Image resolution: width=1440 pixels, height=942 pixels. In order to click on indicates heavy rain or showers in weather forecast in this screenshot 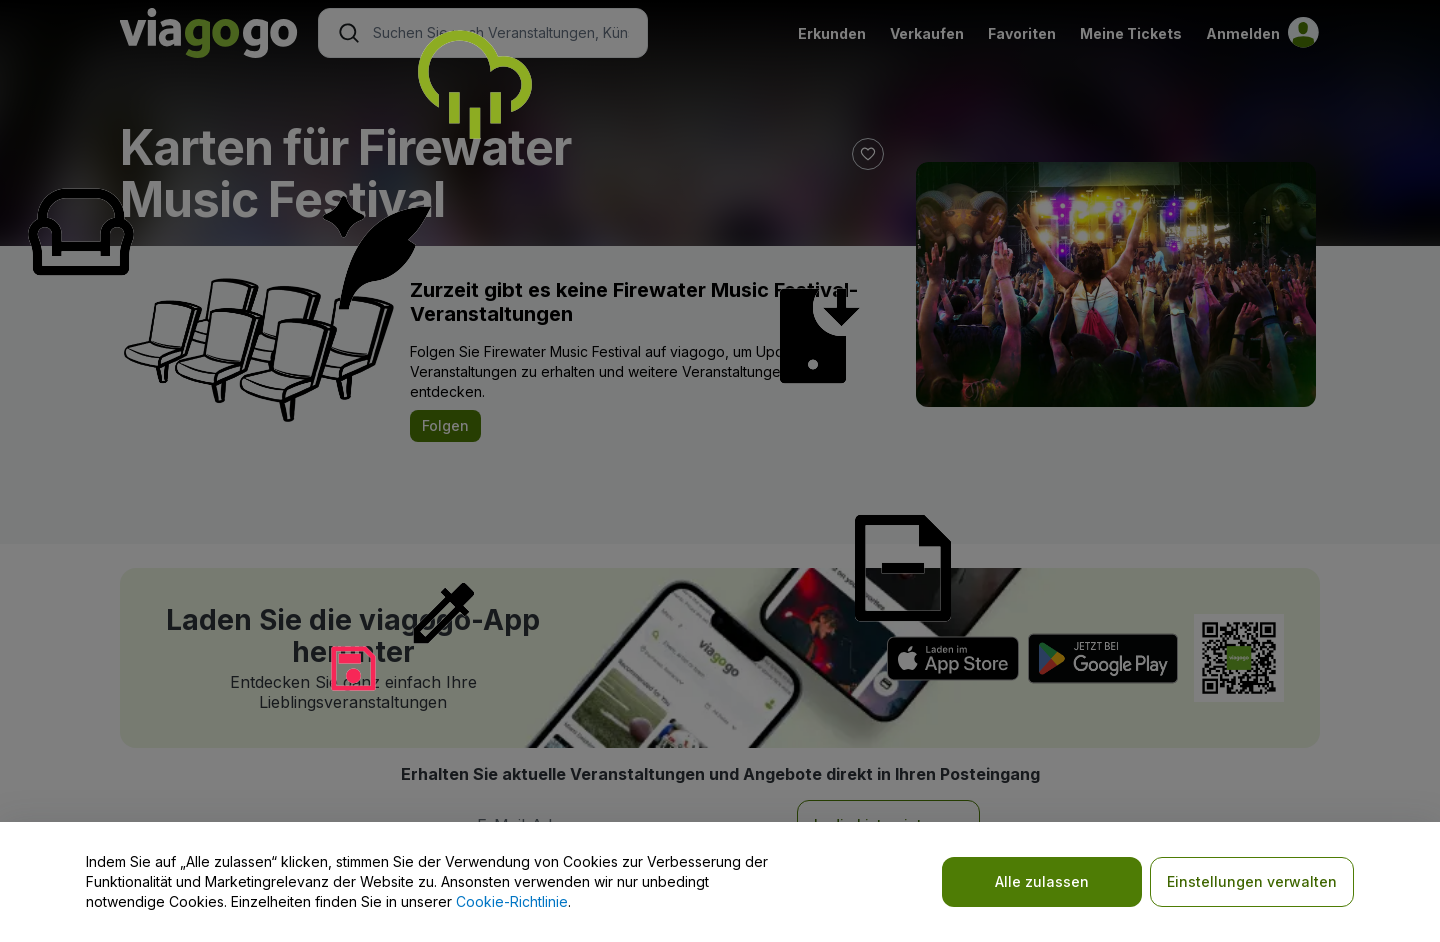, I will do `click(475, 82)`.